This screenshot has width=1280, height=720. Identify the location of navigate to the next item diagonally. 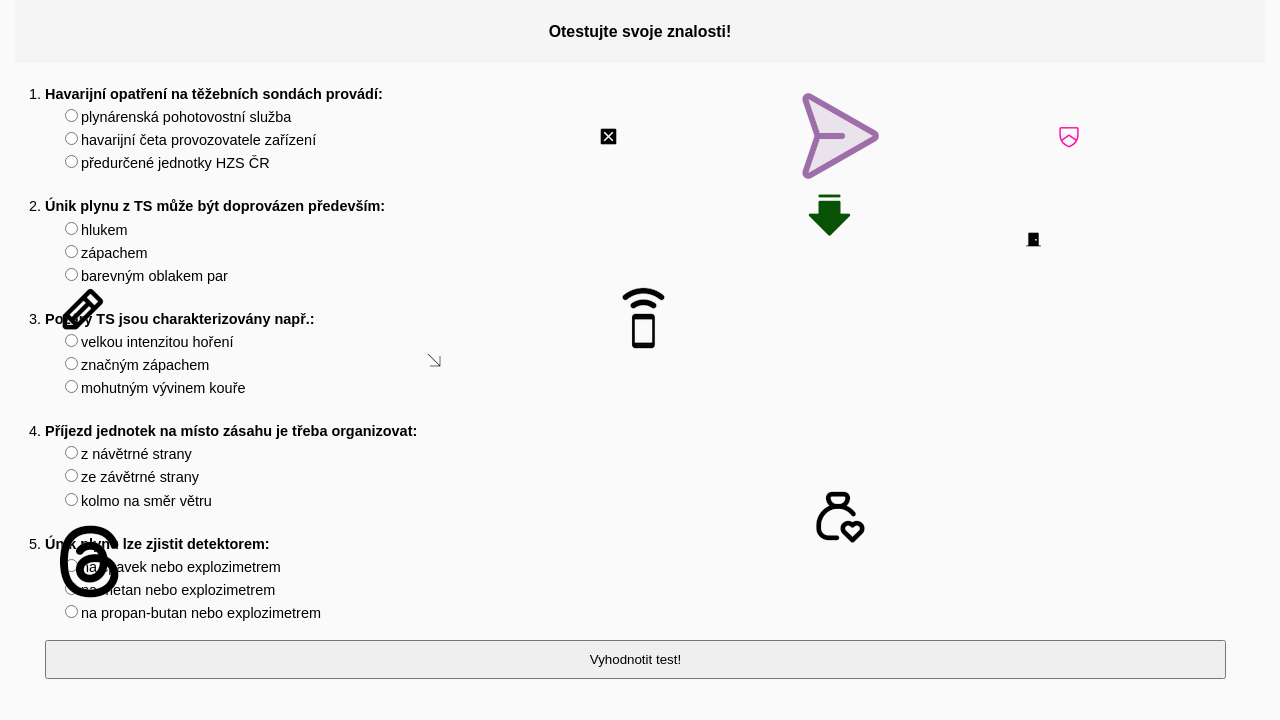
(434, 360).